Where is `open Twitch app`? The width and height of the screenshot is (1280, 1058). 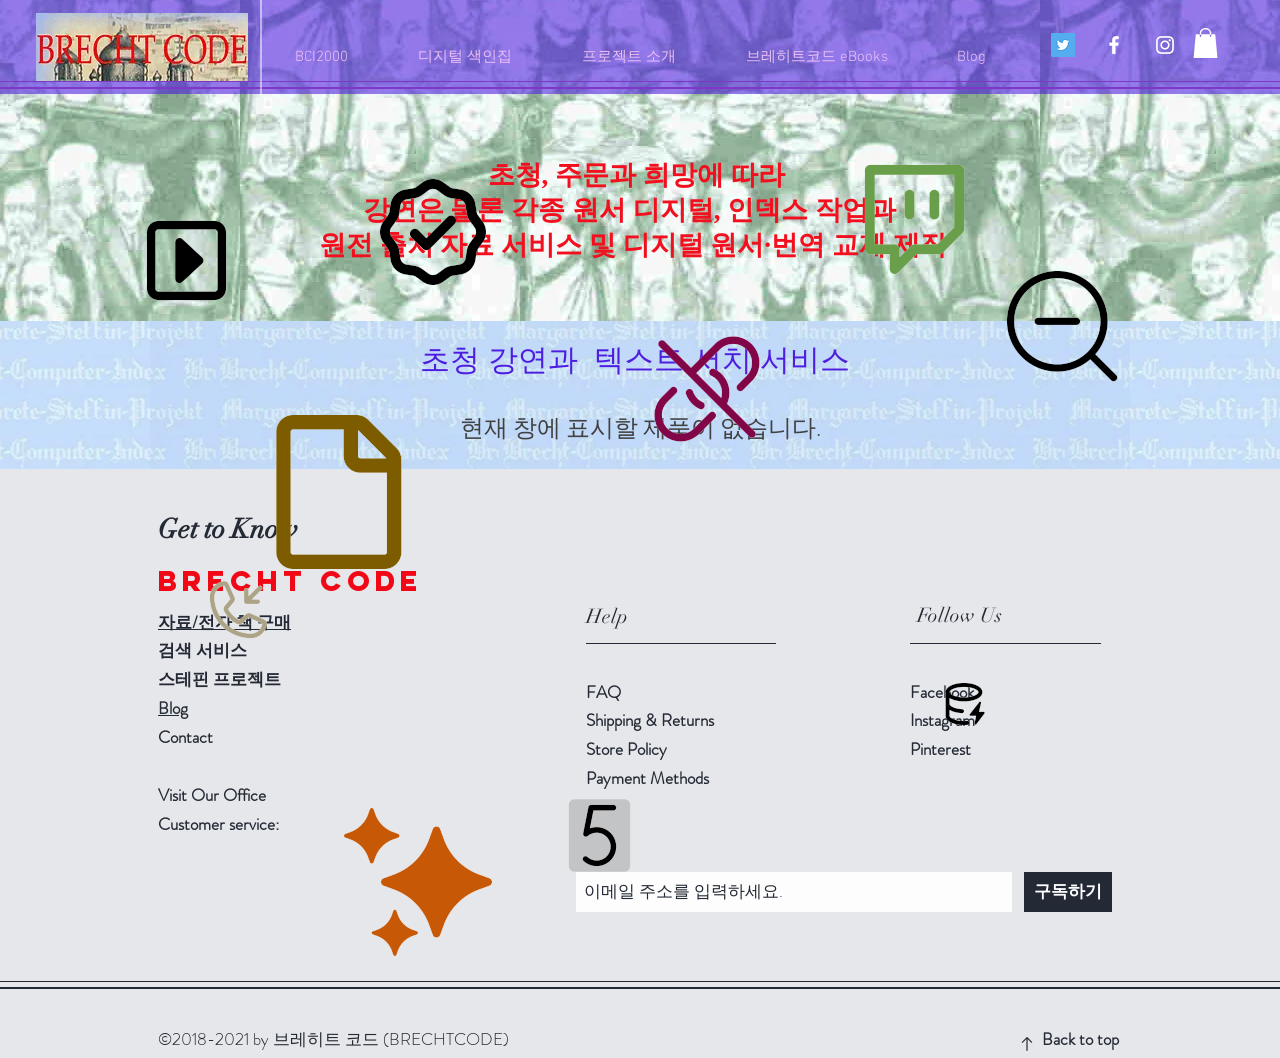 open Twitch app is located at coordinates (914, 219).